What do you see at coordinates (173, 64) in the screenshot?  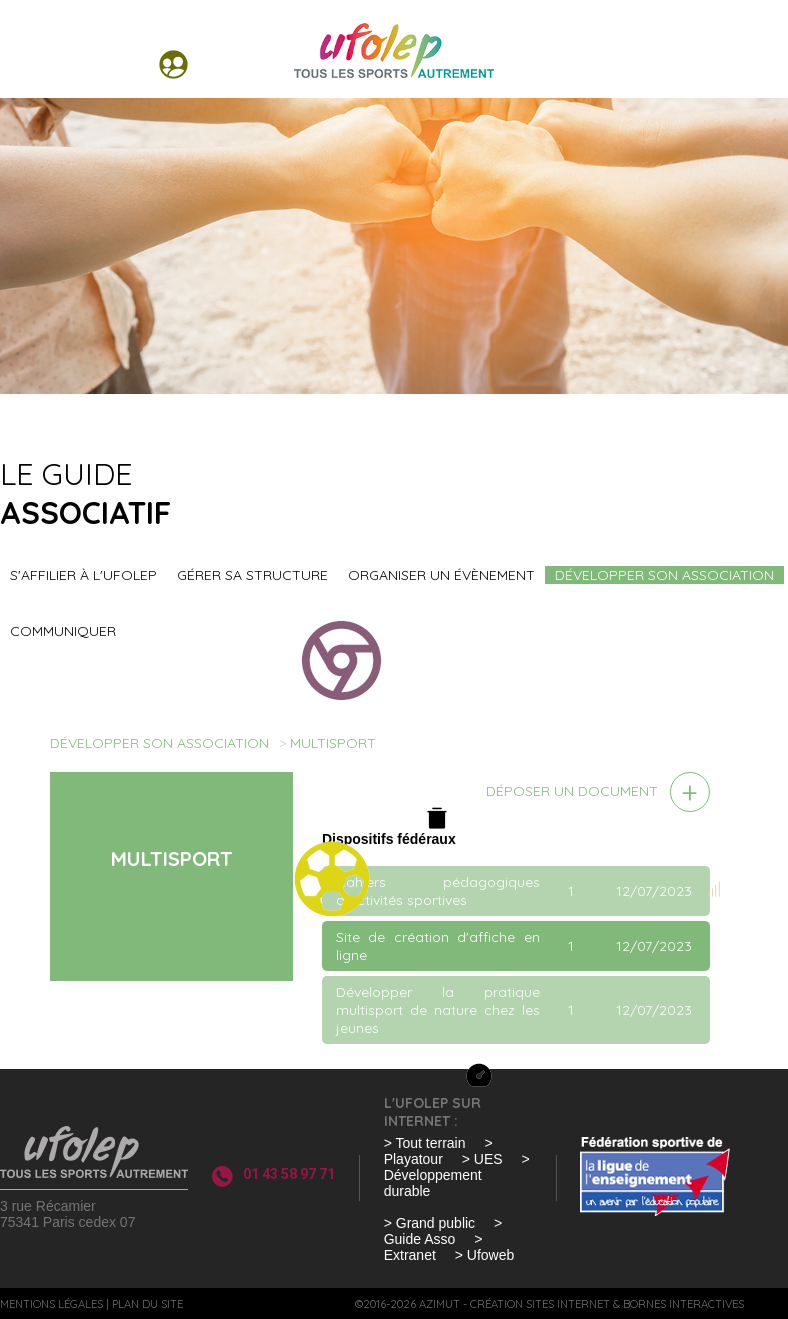 I see `view group or team members` at bounding box center [173, 64].